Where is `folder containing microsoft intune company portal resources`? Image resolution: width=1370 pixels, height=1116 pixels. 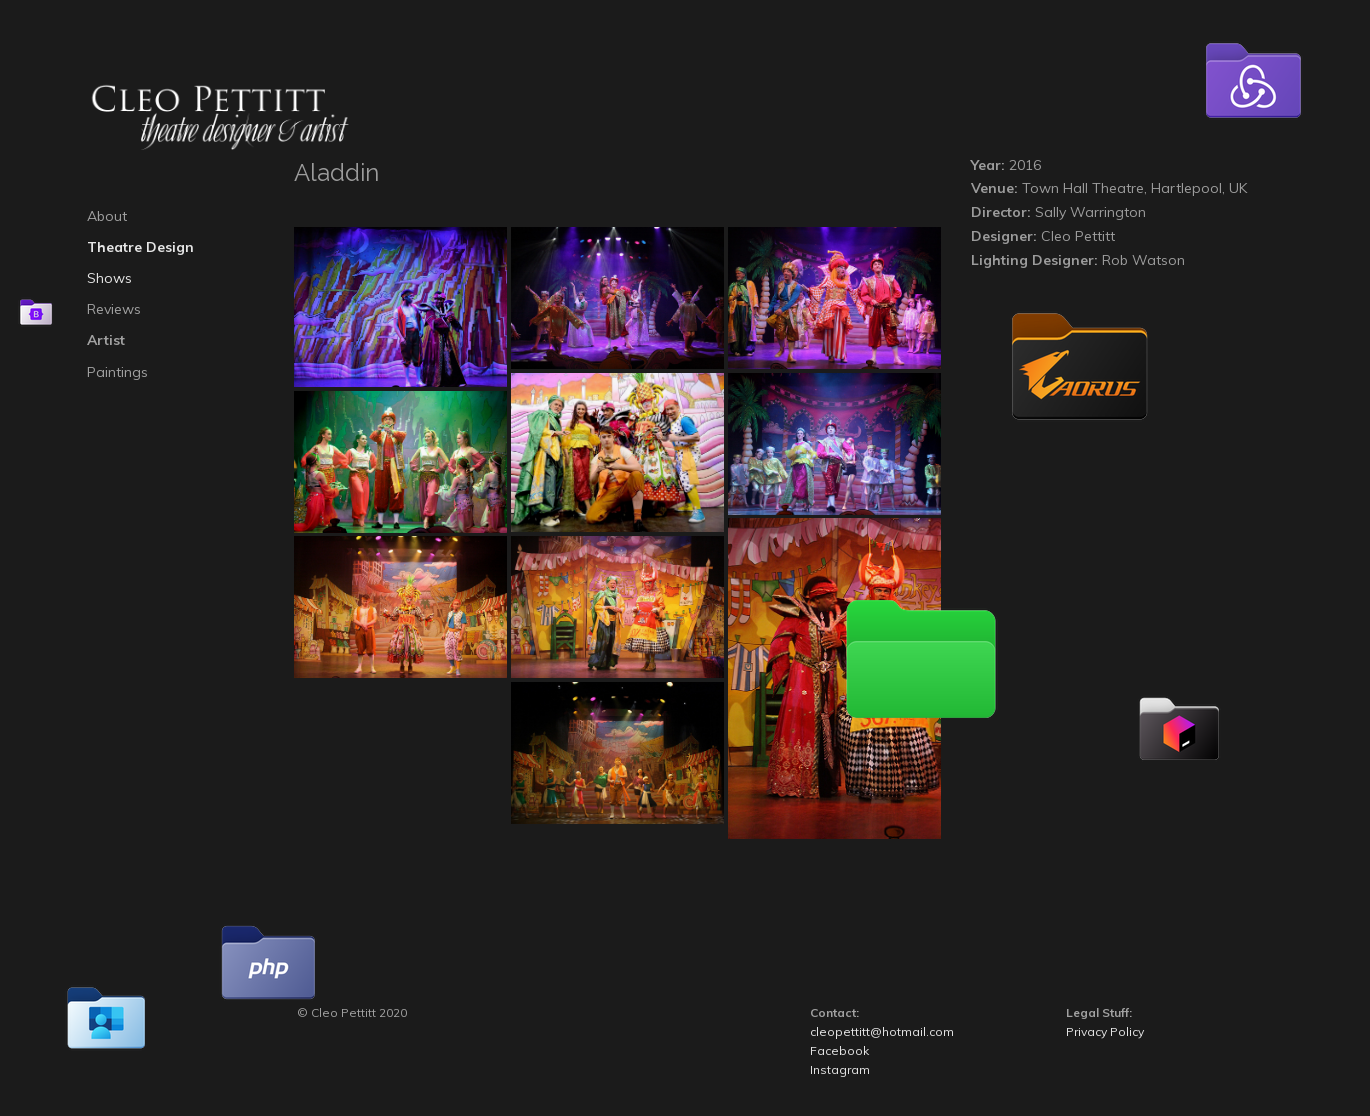 folder containing microsoft intune company portal resources is located at coordinates (106, 1020).